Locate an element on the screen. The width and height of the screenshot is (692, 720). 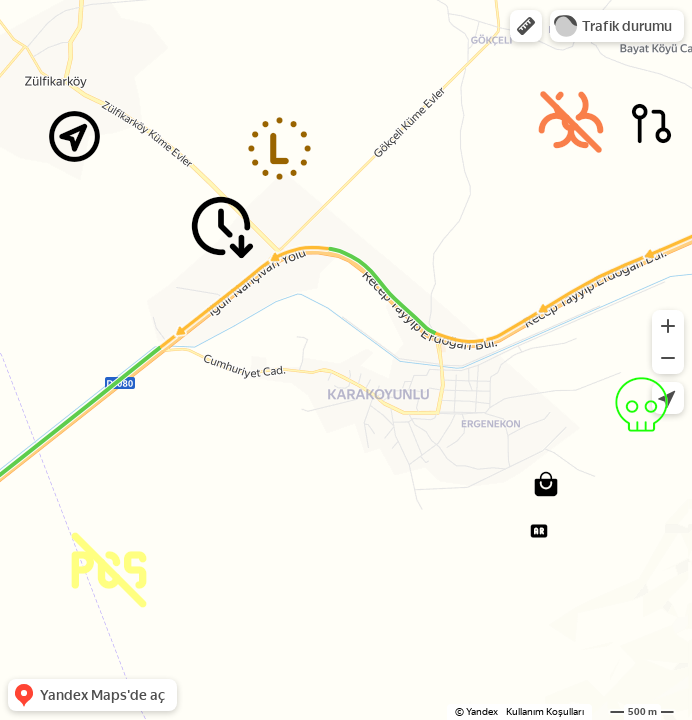
access current location services is located at coordinates (74, 136).